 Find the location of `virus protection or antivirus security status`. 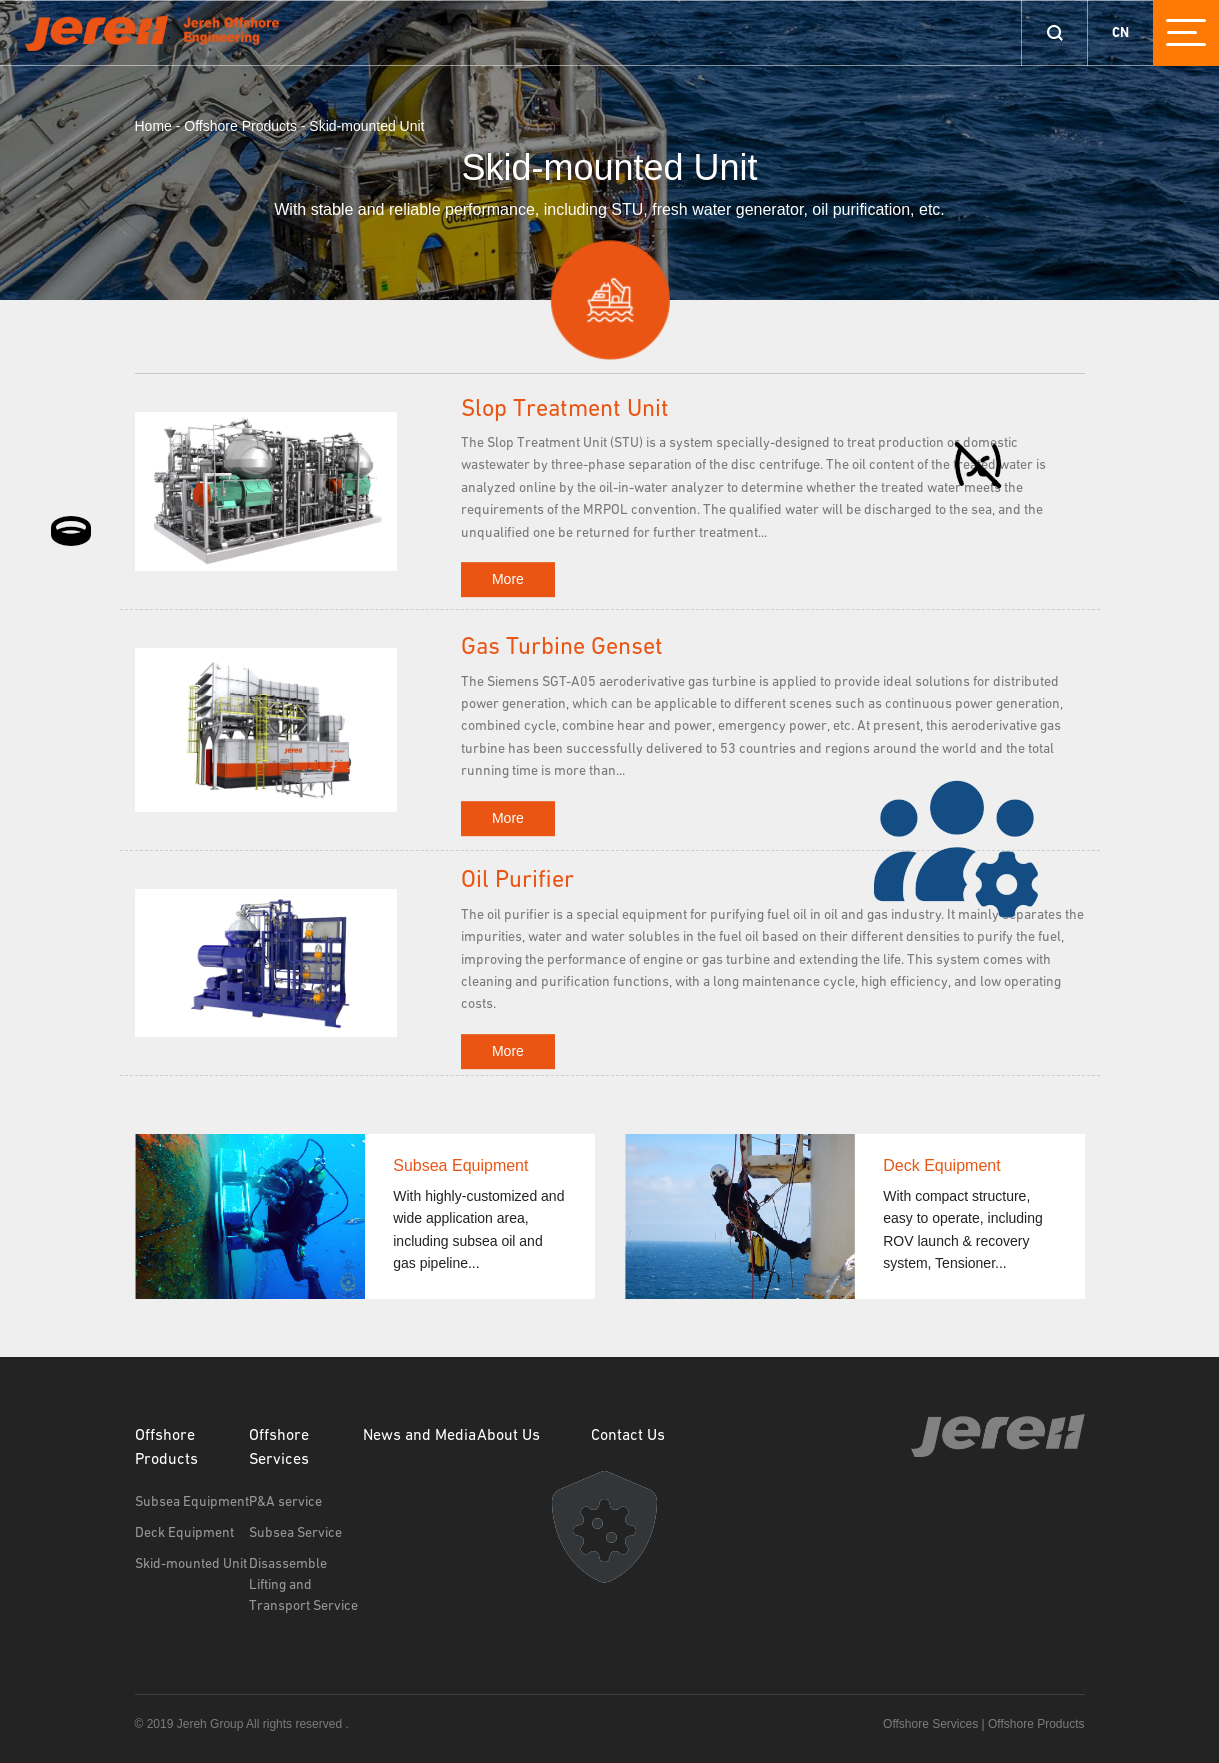

virus protection or antivirus security status is located at coordinates (608, 1527).